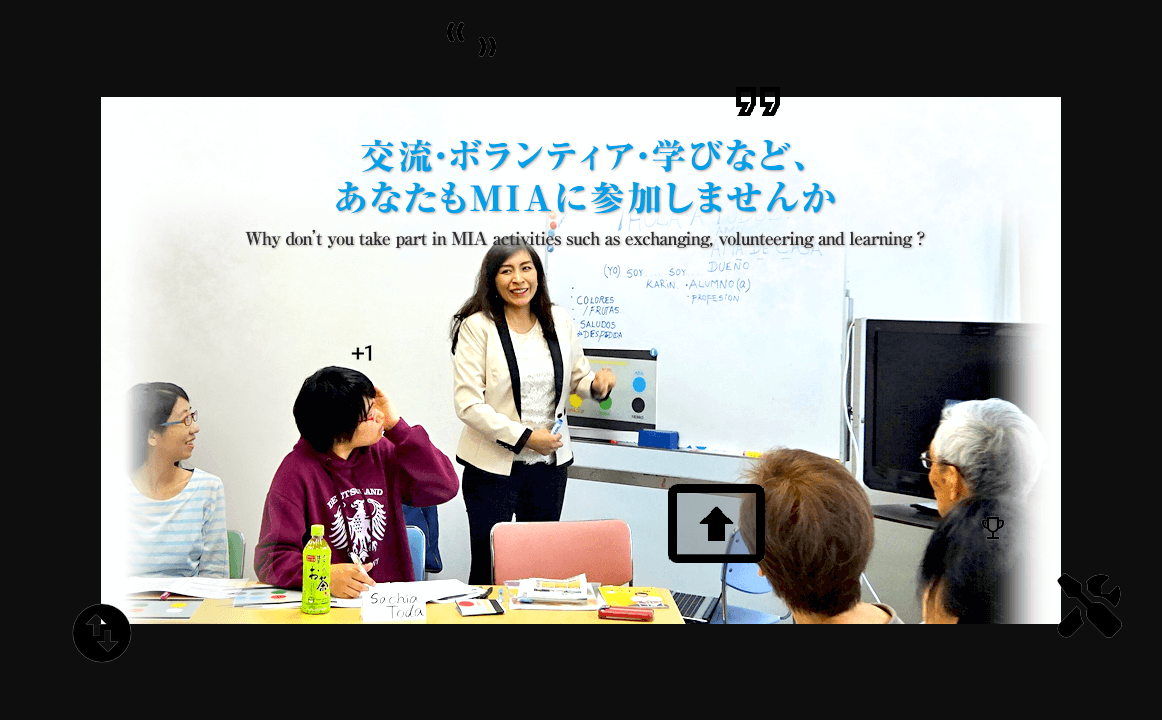 Image resolution: width=1162 pixels, height=720 pixels. What do you see at coordinates (993, 528) in the screenshot?
I see `view achievements or awards` at bounding box center [993, 528].